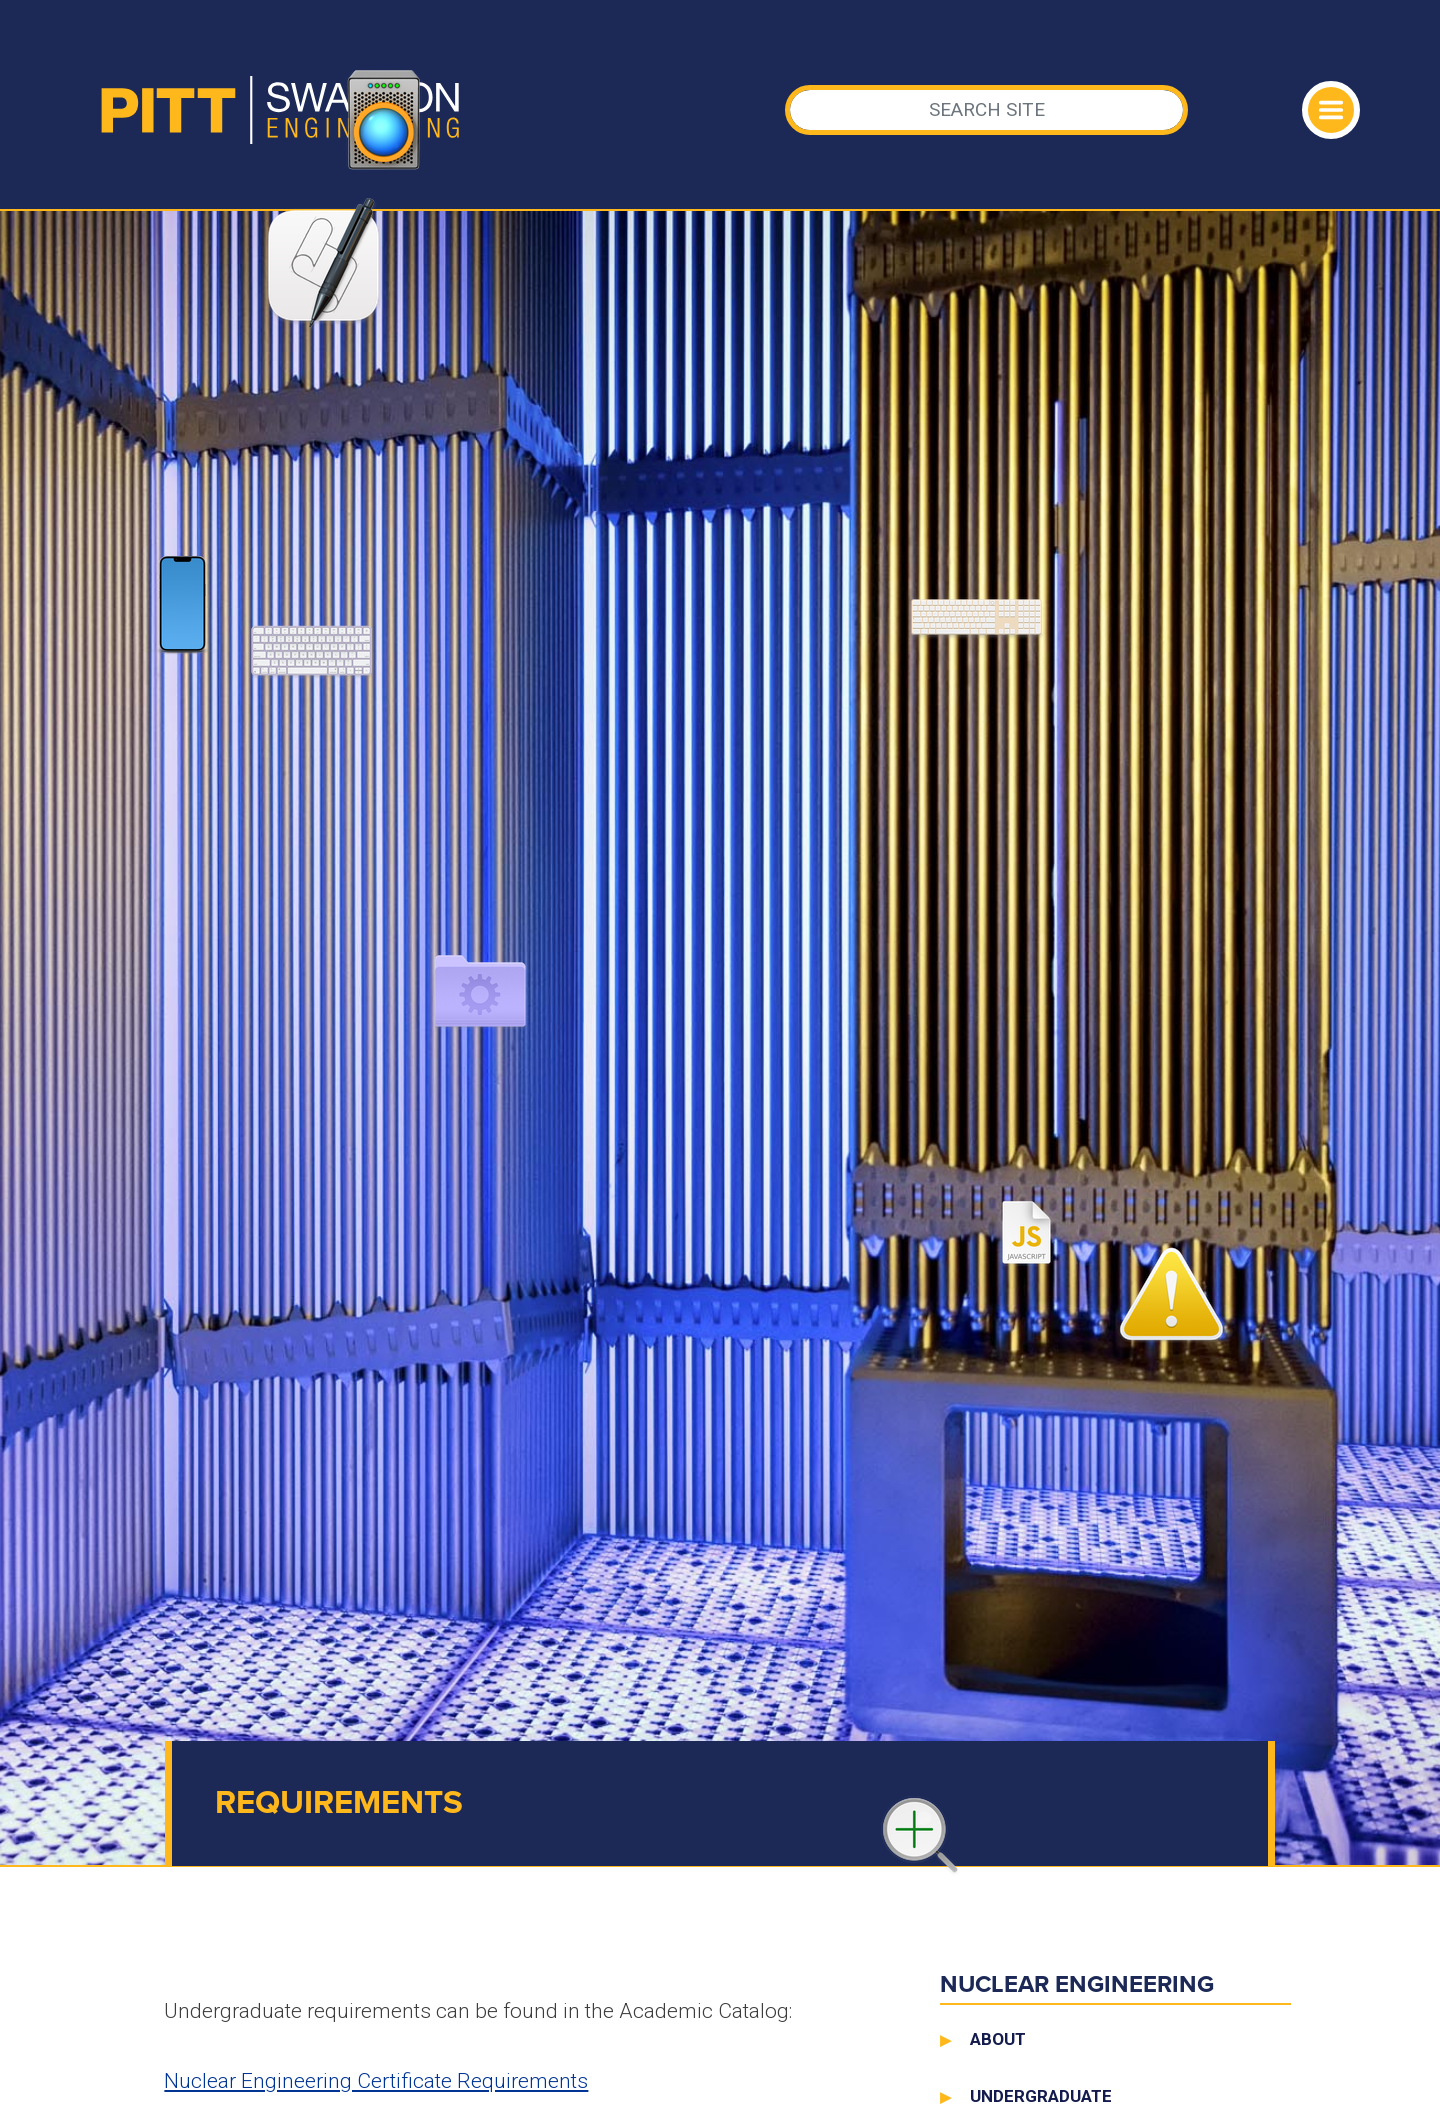 The image size is (1440, 2106). Describe the element at coordinates (1171, 1294) in the screenshot. I see `indicates a warning or caution alert requiring attention` at that location.